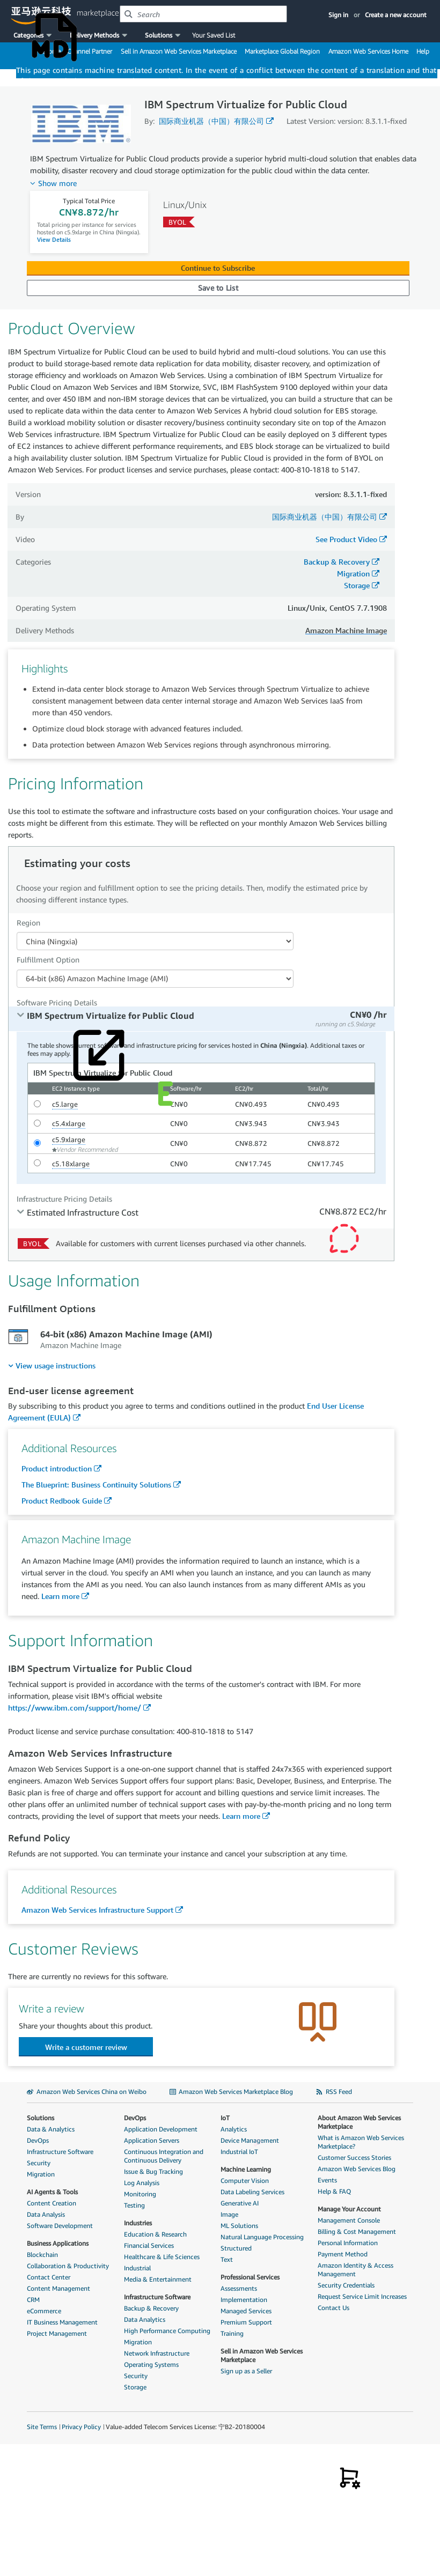 This screenshot has width=440, height=2576. What do you see at coordinates (349, 2477) in the screenshot?
I see `access shopping cart settings` at bounding box center [349, 2477].